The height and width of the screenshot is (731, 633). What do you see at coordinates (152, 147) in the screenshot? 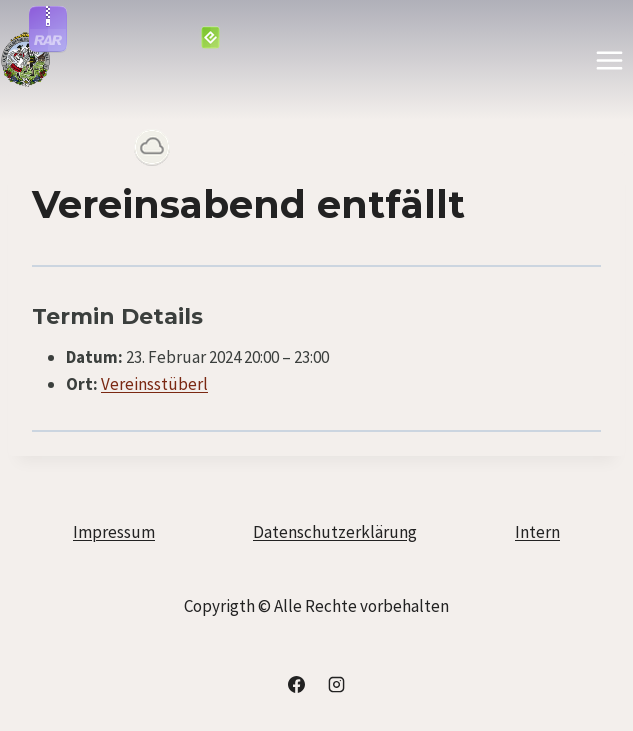
I see `indicates file is synced with Dropbox cloud storage` at bounding box center [152, 147].